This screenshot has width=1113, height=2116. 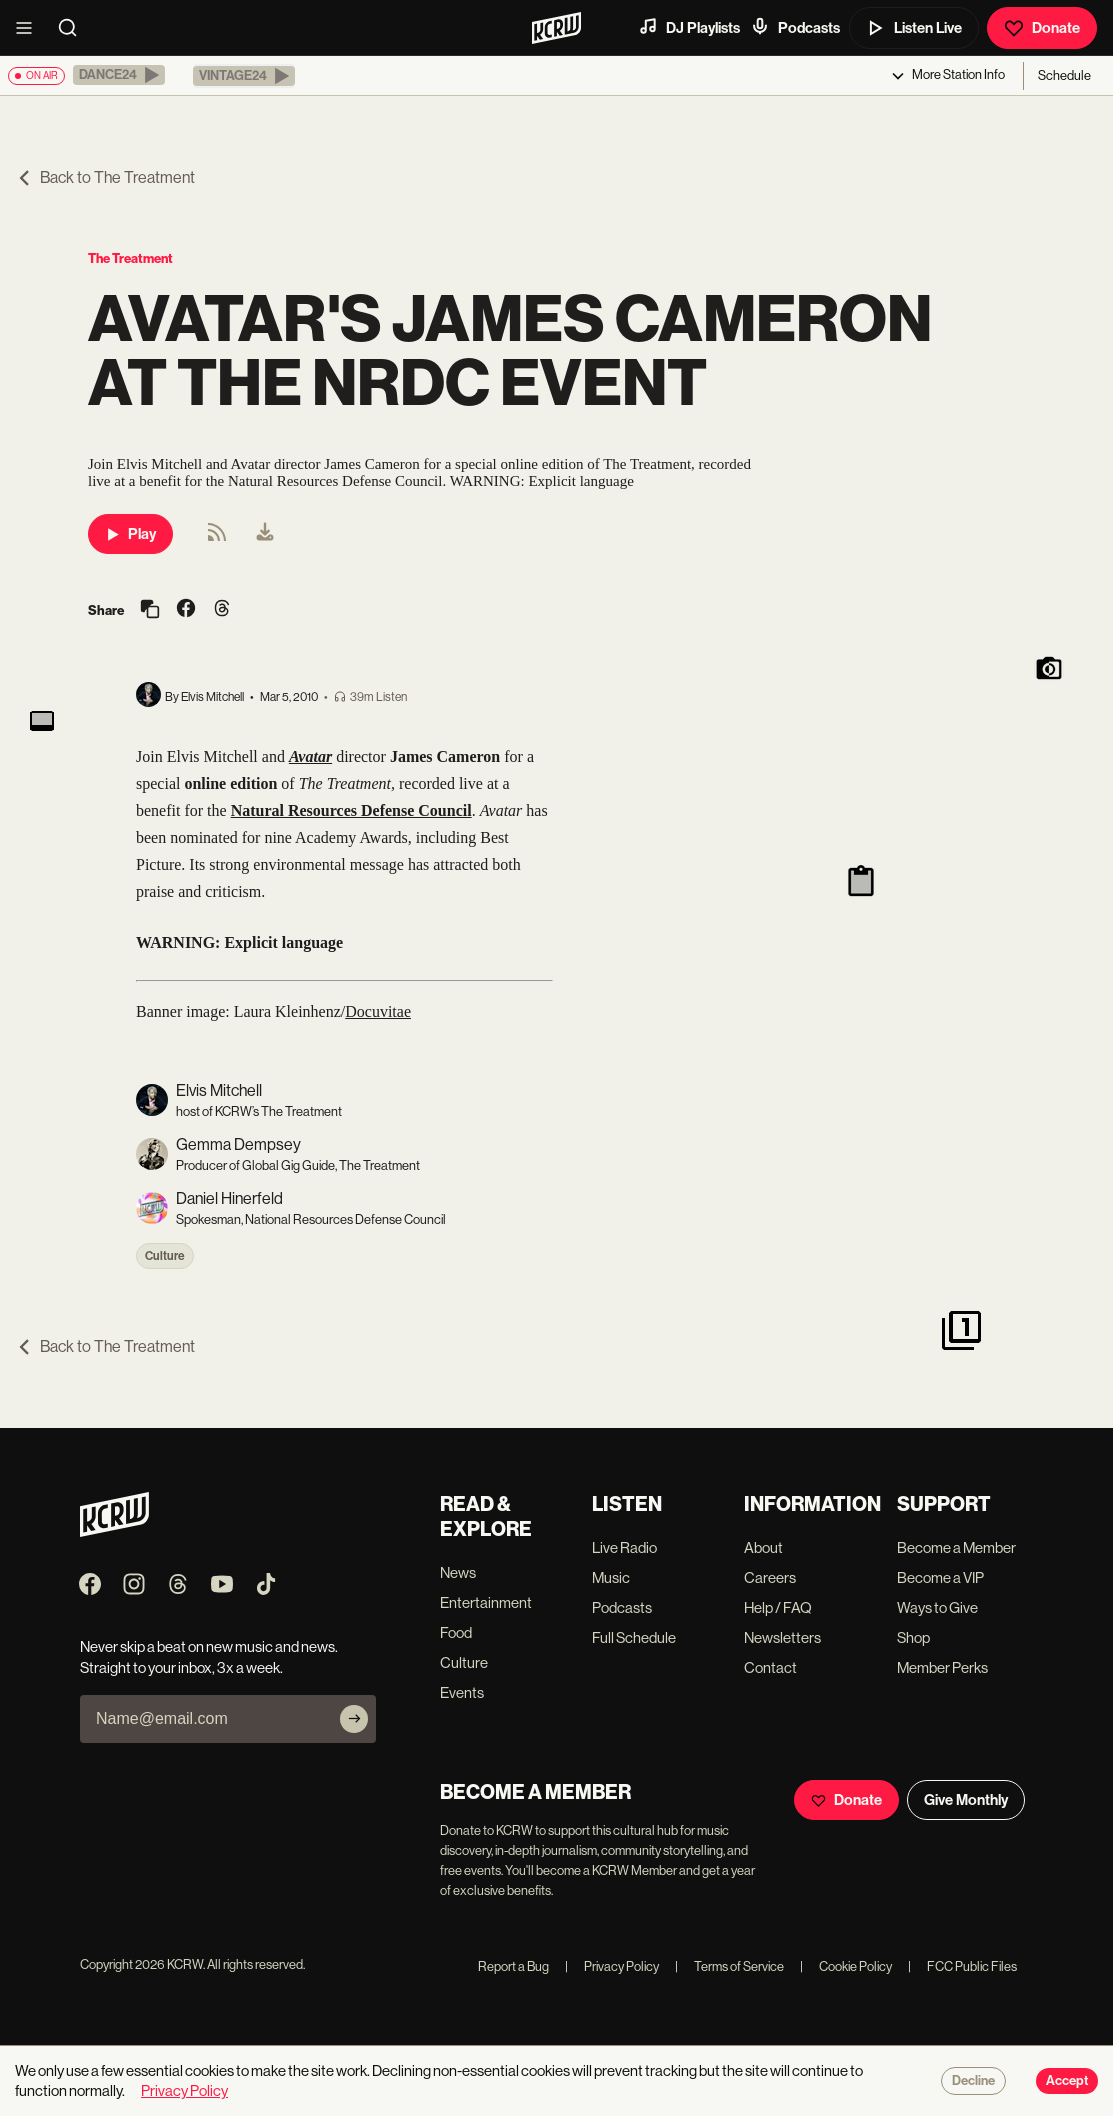 I want to click on indicates the first item in a numbered sequence, so click(x=961, y=1330).